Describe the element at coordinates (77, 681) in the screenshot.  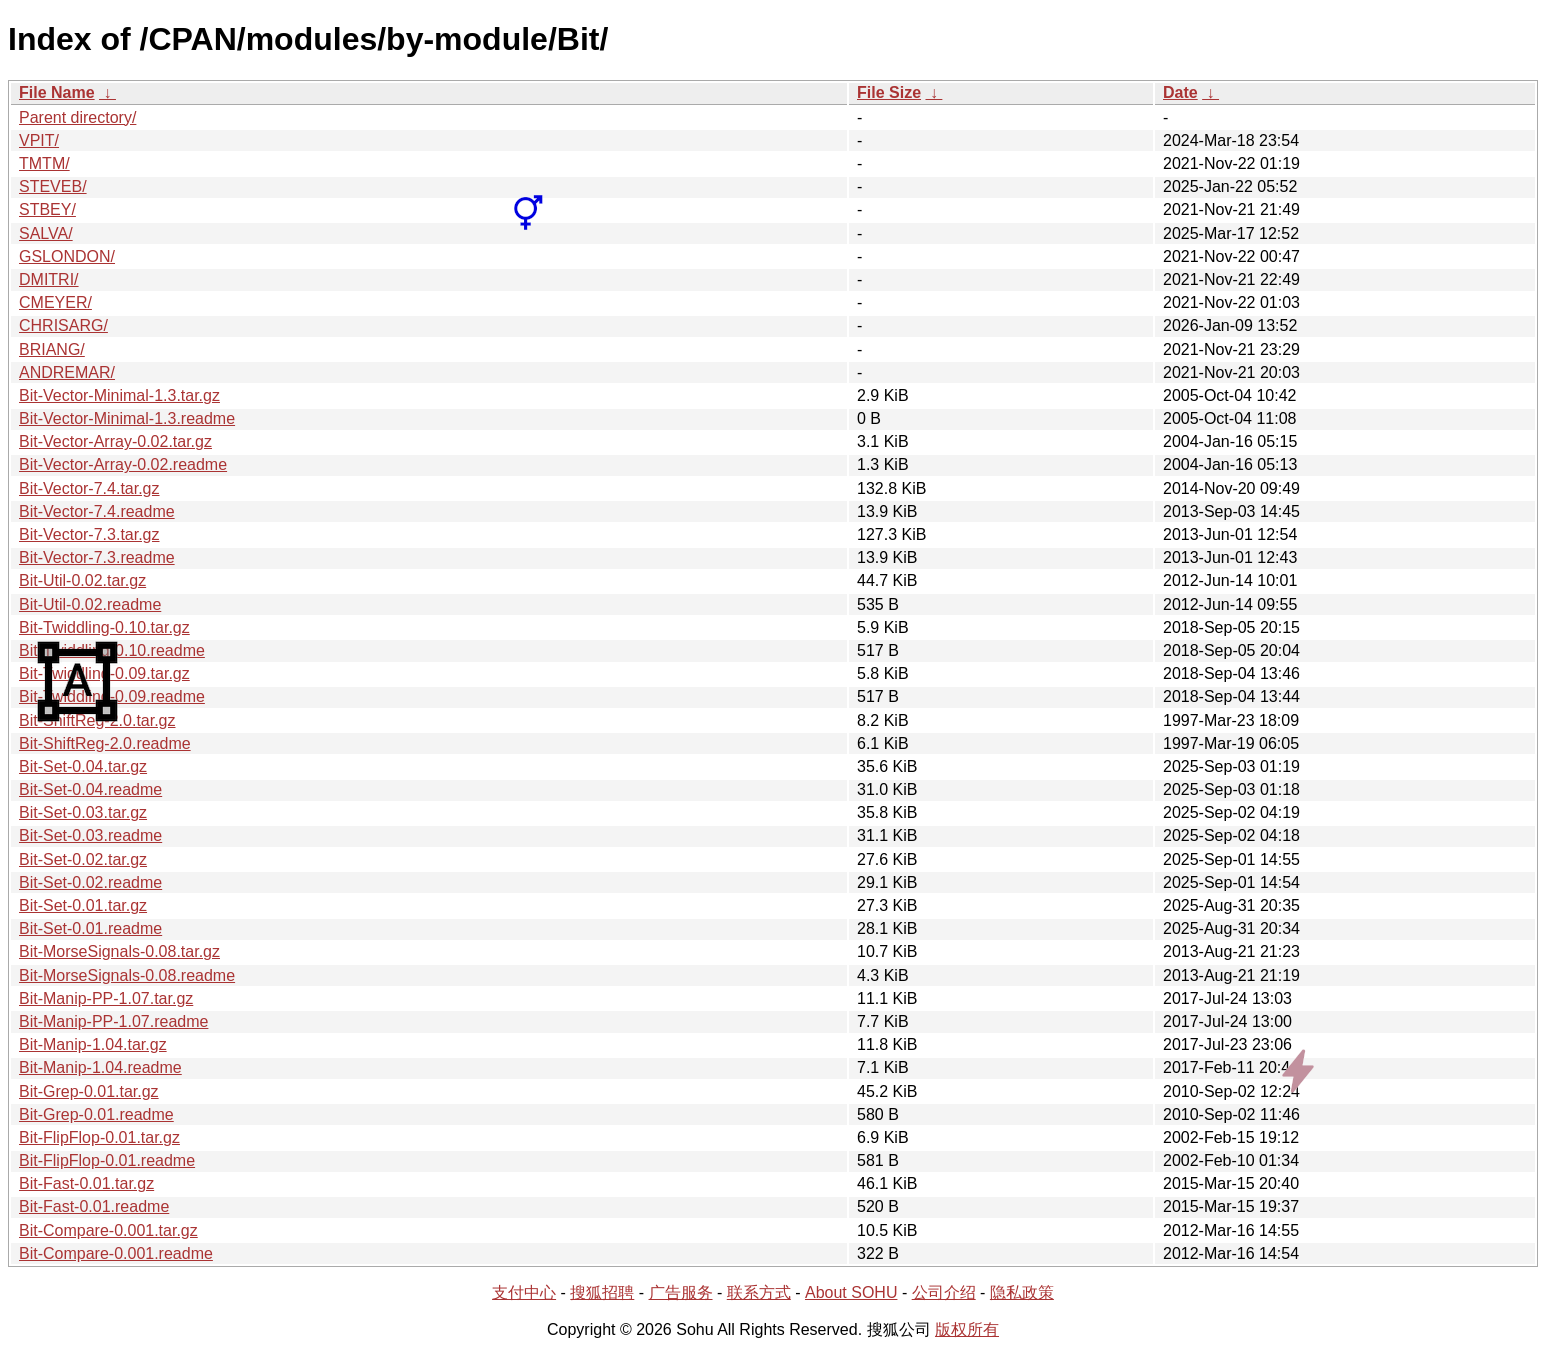
I see `format or edit text box properties` at that location.